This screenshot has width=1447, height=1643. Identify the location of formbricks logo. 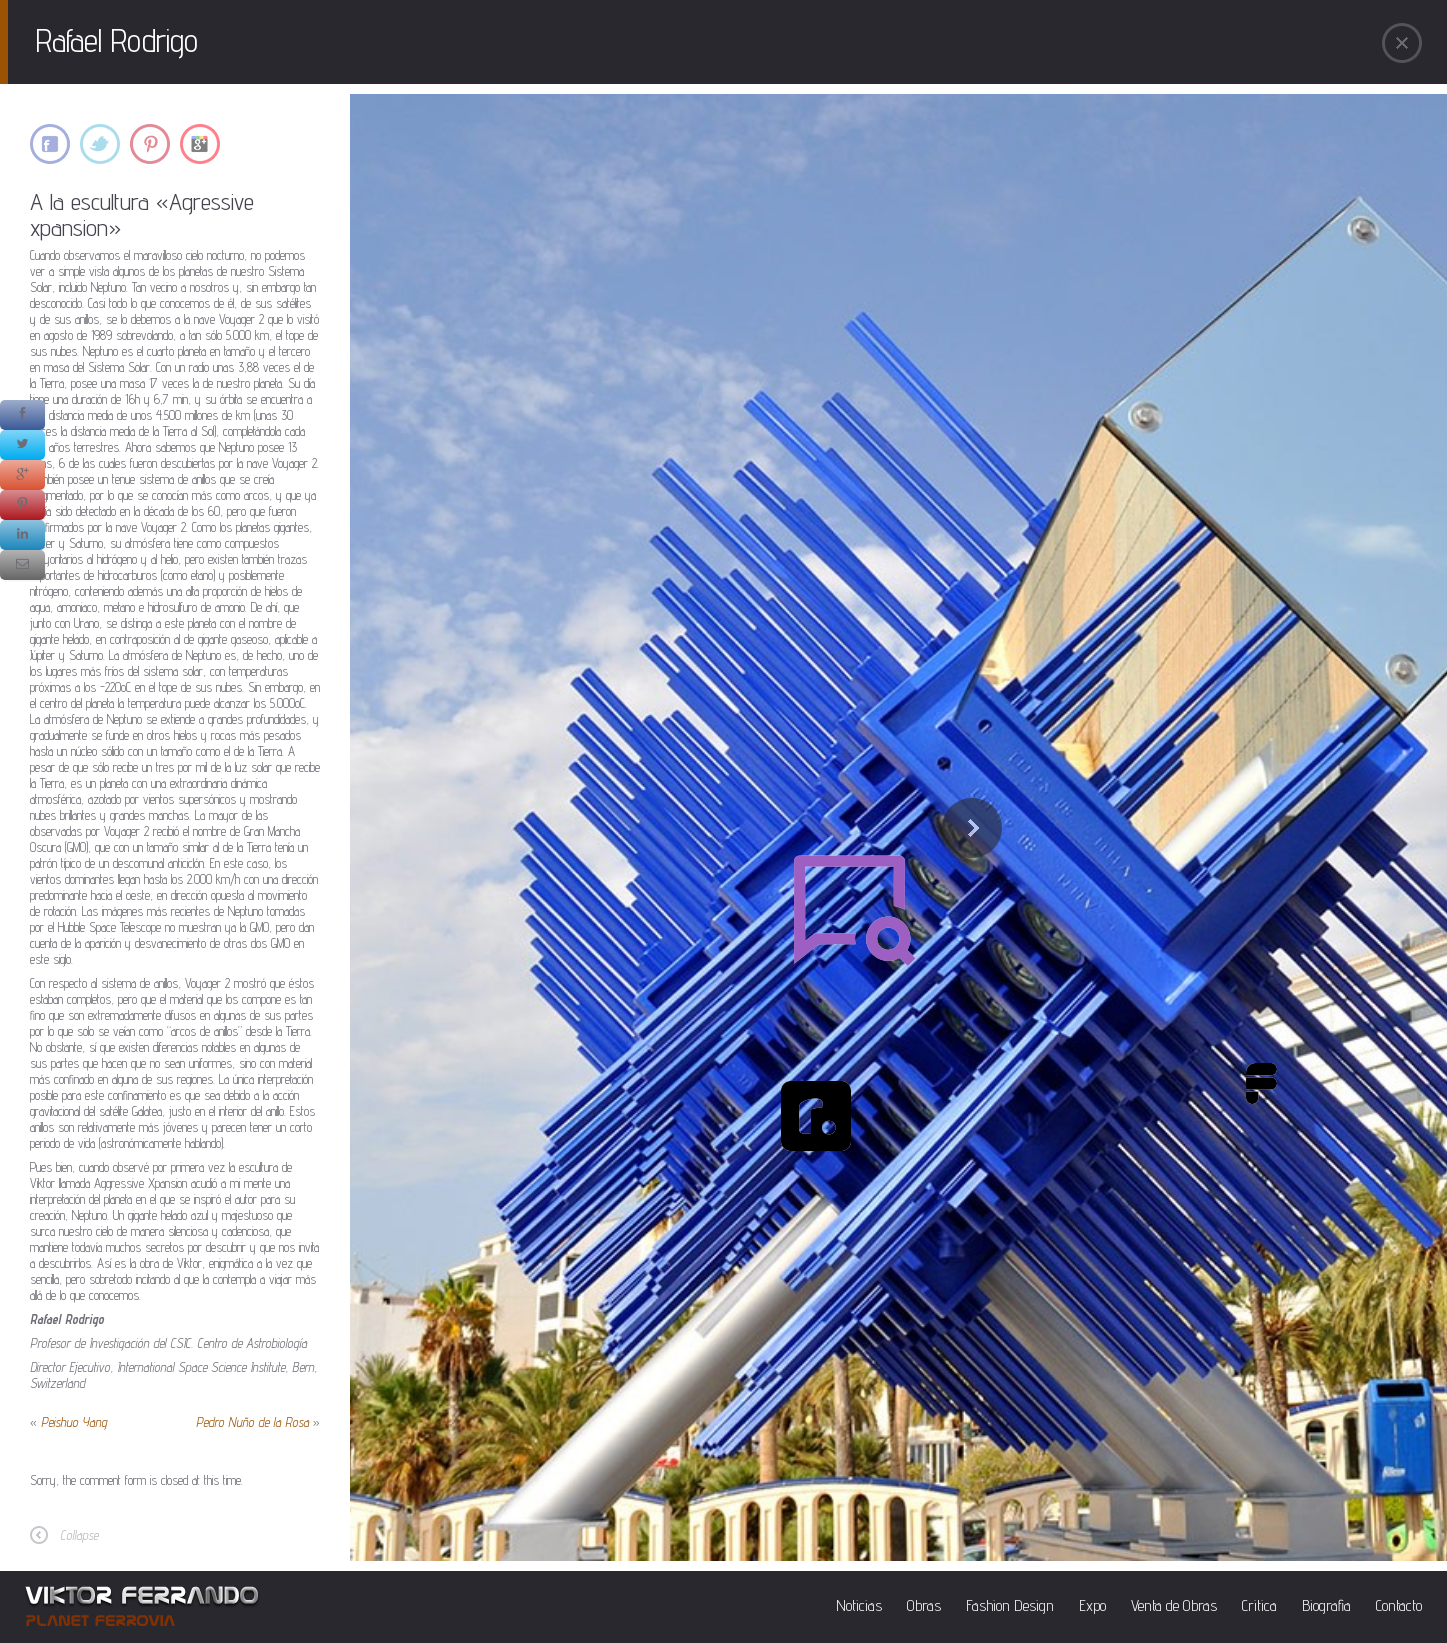
(1261, 1083).